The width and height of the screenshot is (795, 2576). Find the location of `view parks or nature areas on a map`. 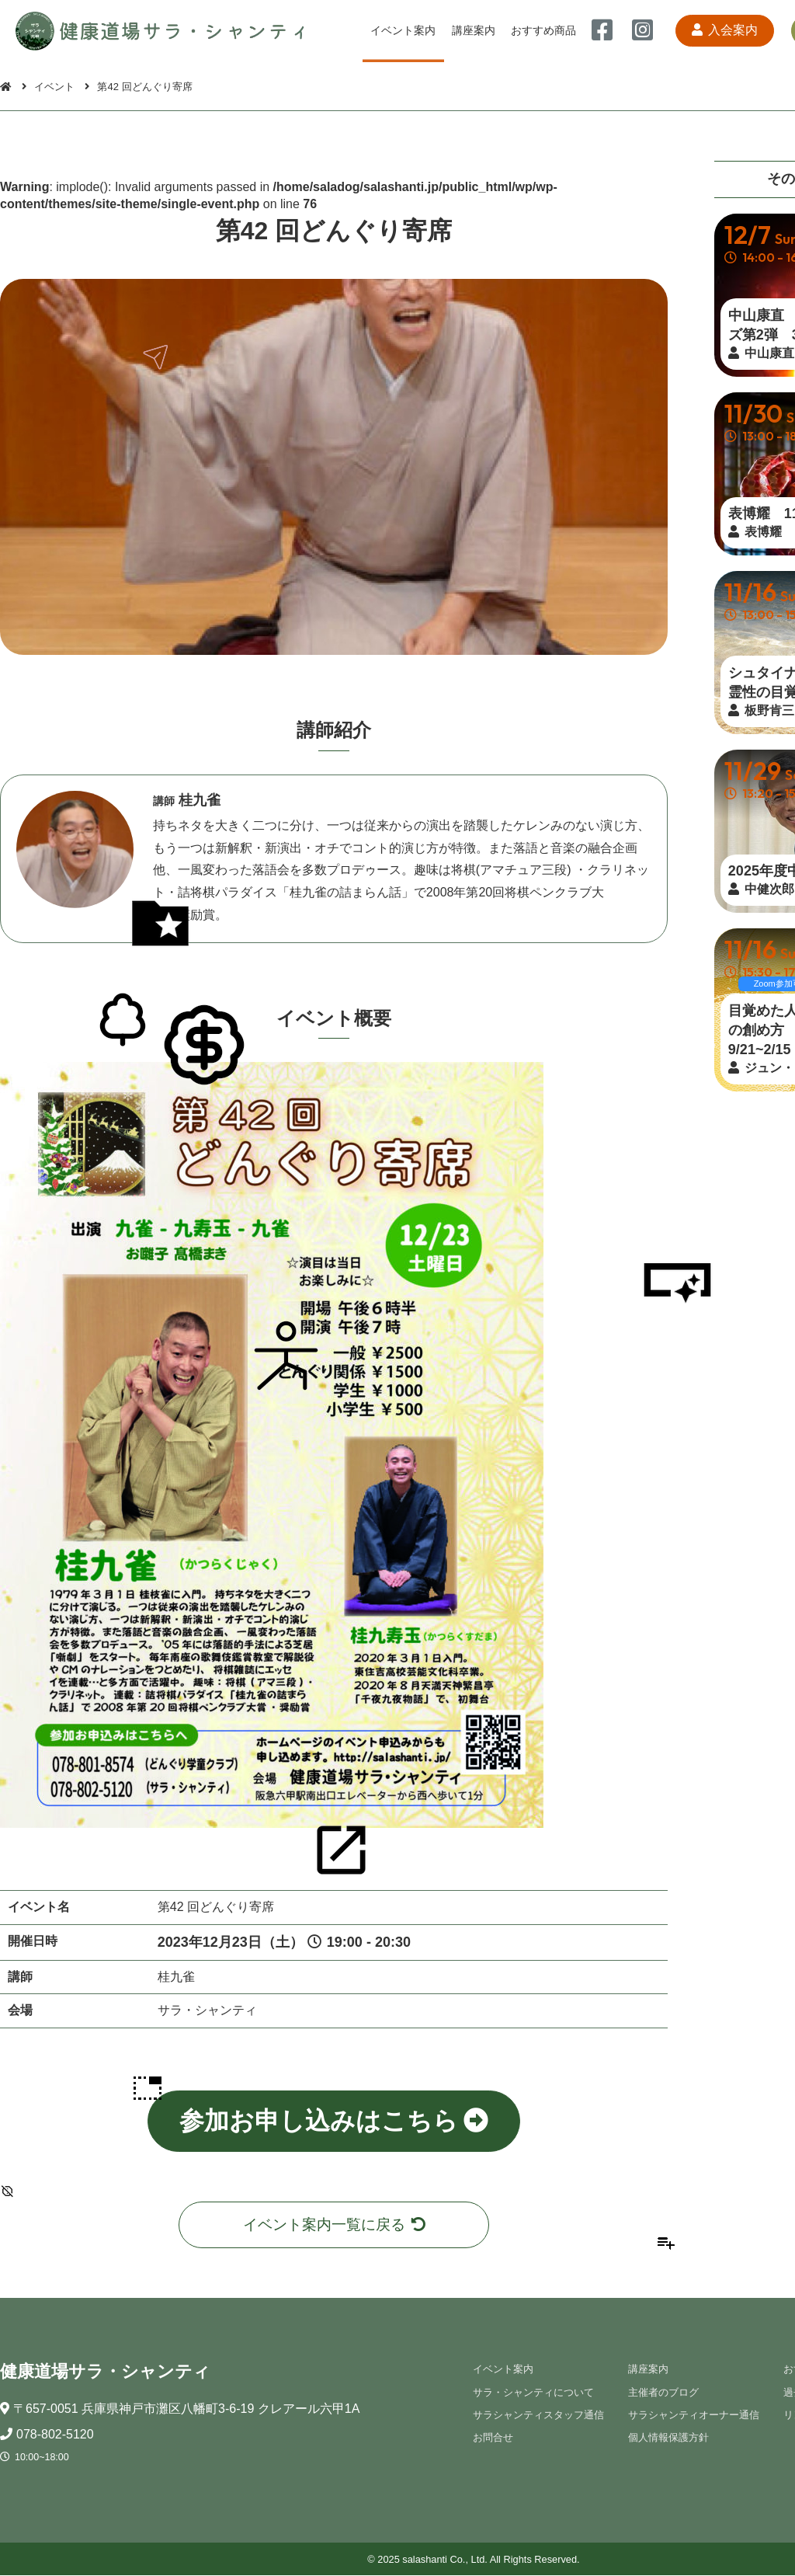

view parks or nature areas on a map is located at coordinates (123, 1018).